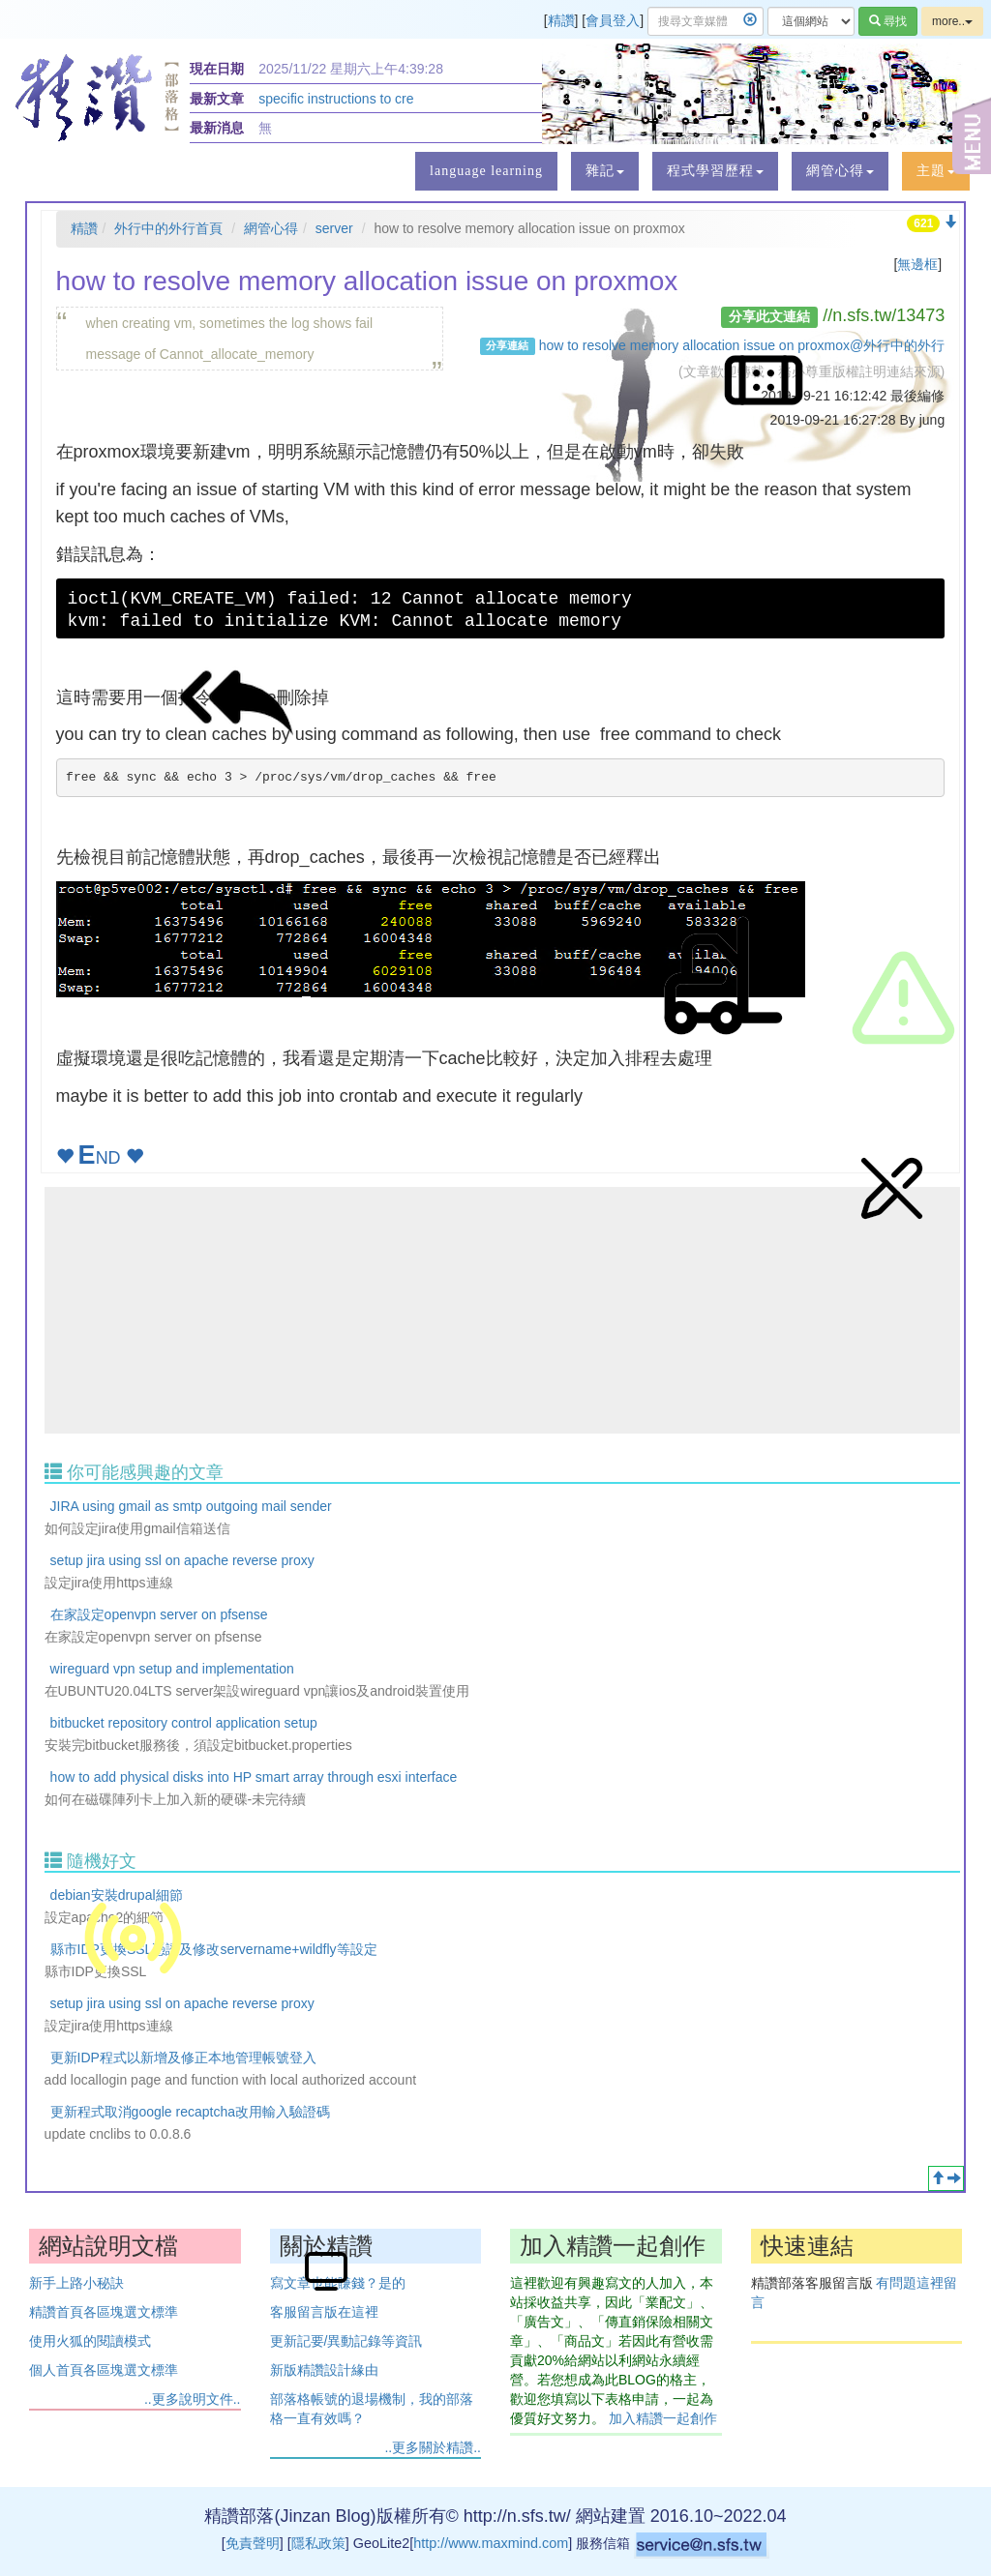  I want to click on access warehouse or inventory management, so click(720, 978).